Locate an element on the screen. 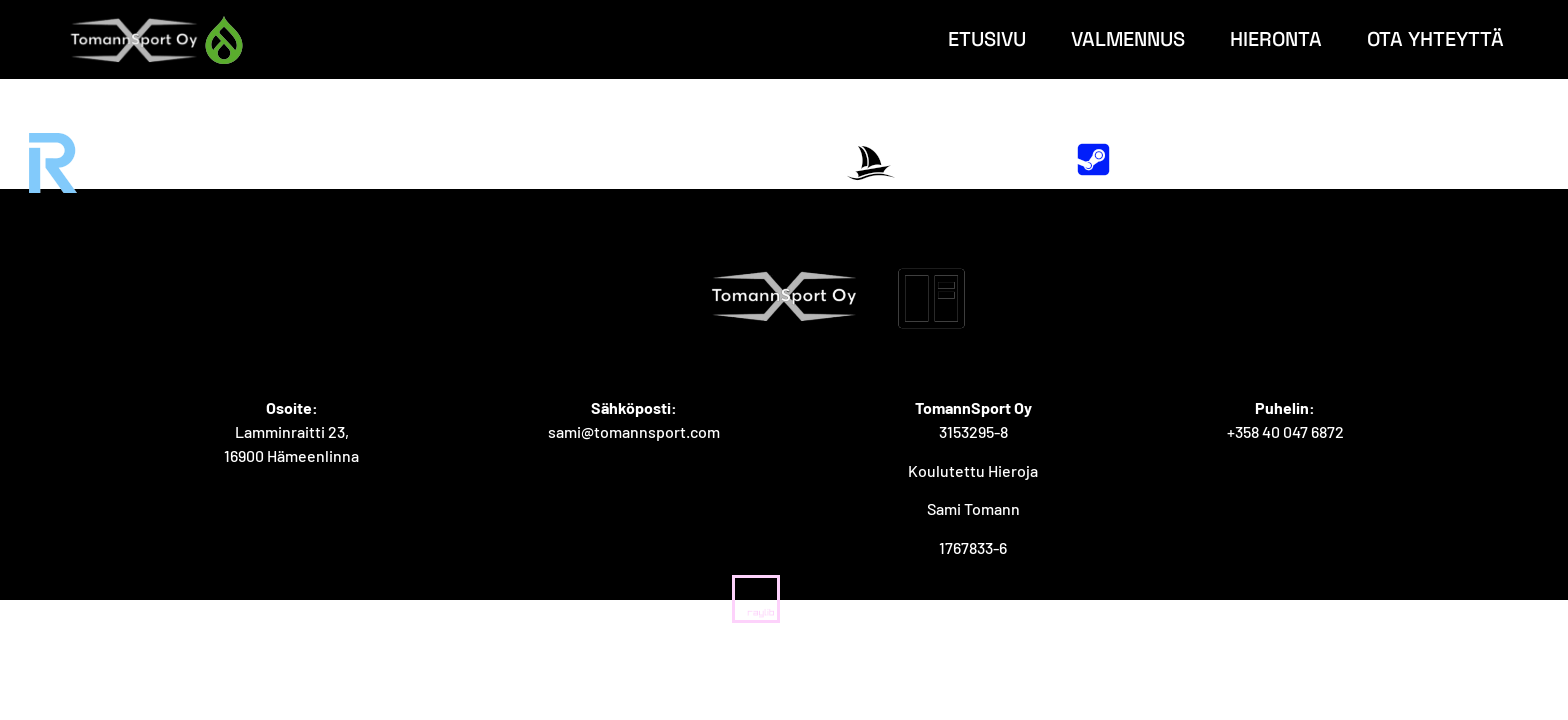 The height and width of the screenshot is (720, 1568). open Steam application is located at coordinates (1093, 159).